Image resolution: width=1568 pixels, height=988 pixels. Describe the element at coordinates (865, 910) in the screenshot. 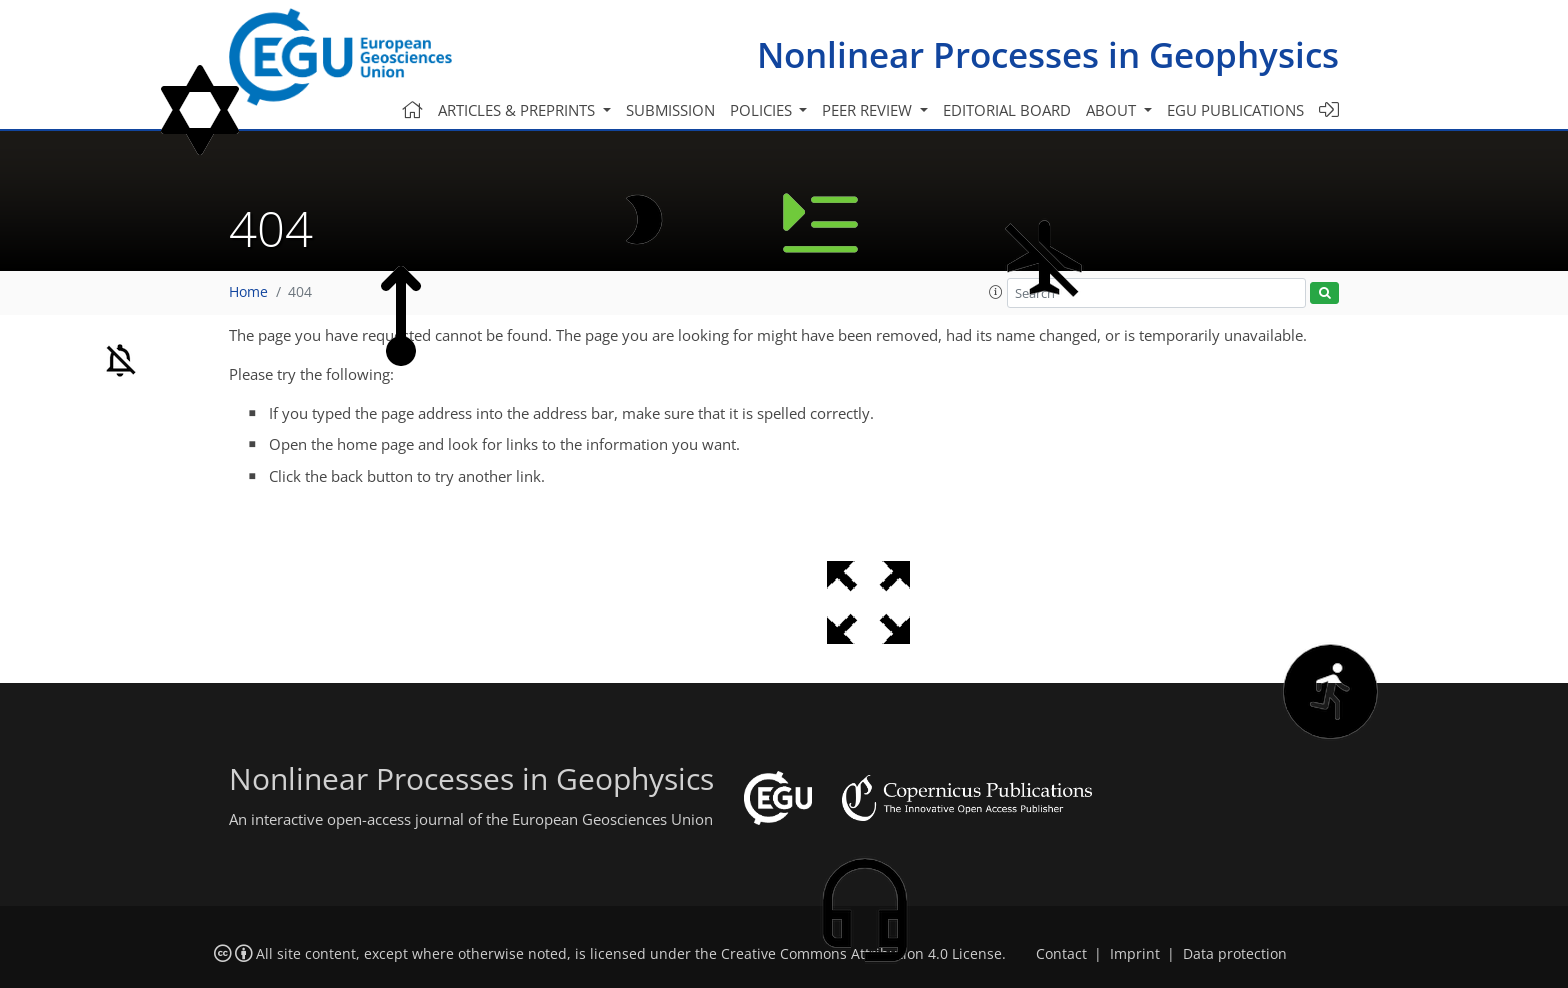

I see `contact customer support` at that location.